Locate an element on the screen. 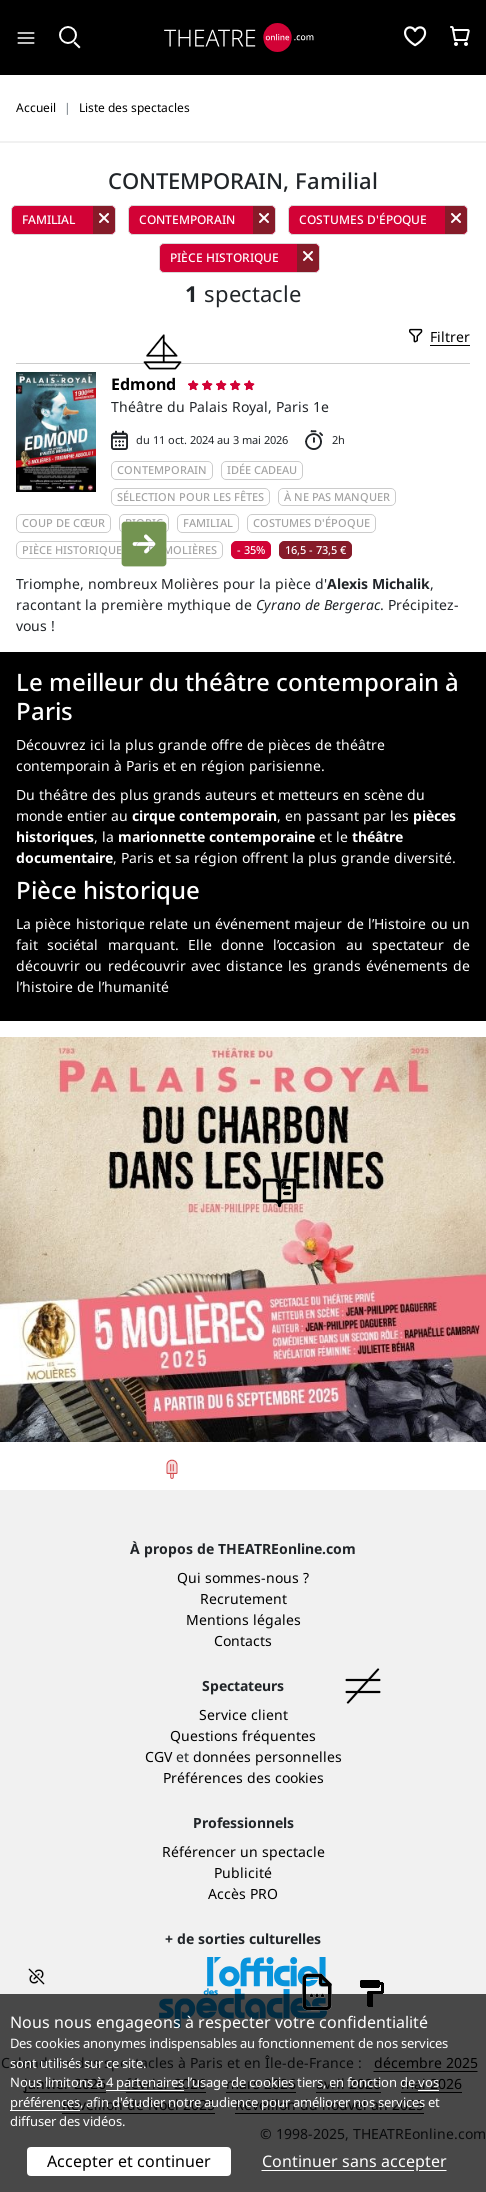 The image size is (486, 2192). unlink or disconnect a linked item is located at coordinates (36, 1976).